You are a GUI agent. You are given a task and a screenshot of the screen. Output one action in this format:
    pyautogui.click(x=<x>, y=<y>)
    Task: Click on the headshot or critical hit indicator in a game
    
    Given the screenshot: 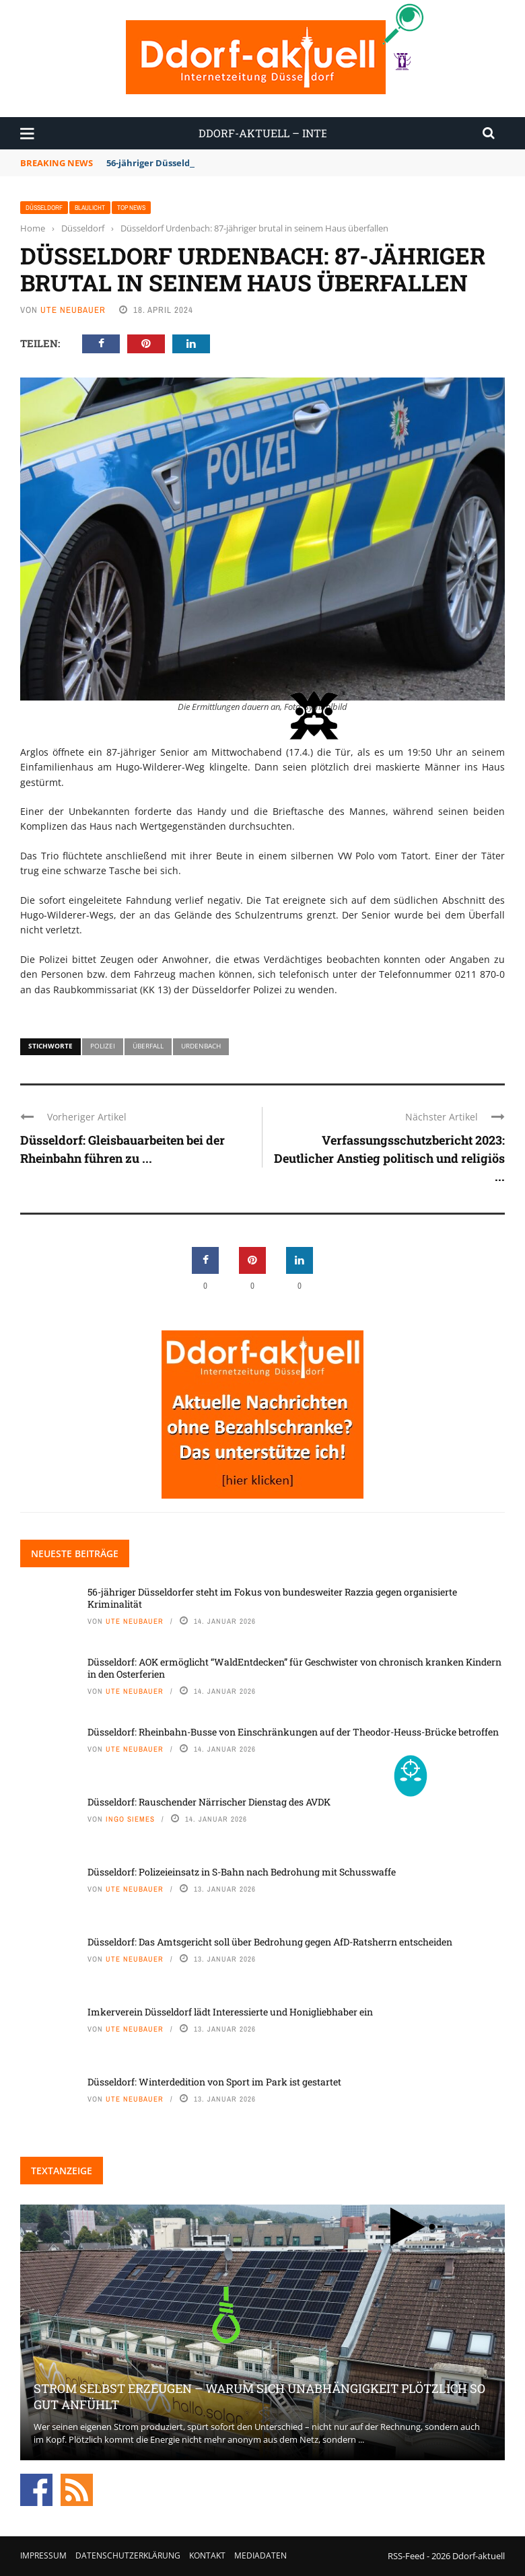 What is the action you would take?
    pyautogui.click(x=411, y=1776)
    